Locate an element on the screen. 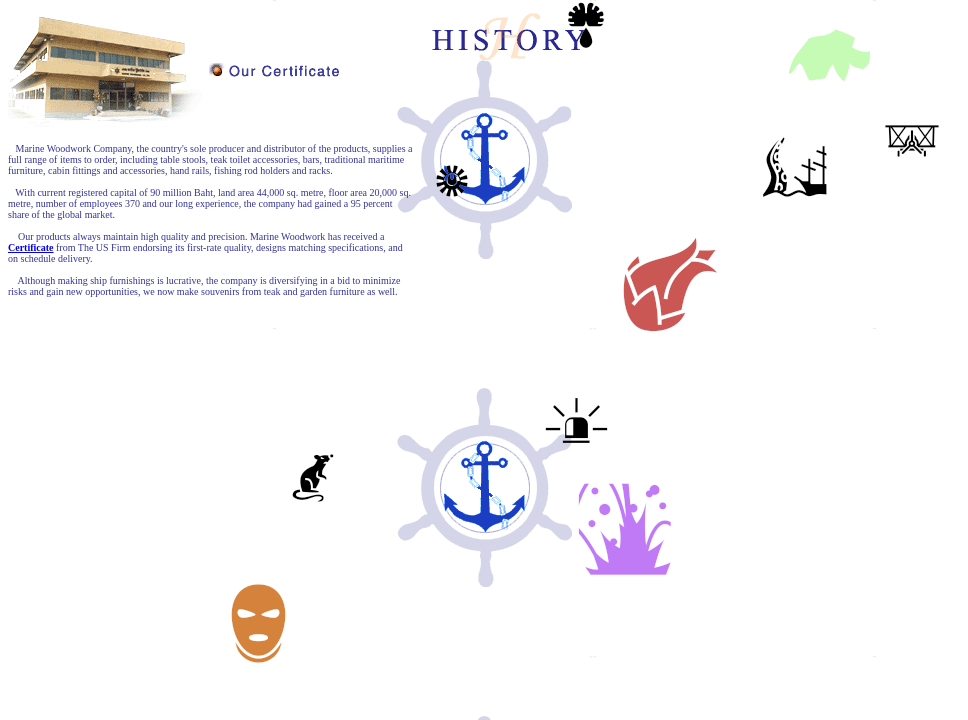 This screenshot has height=720, width=968. indicates mental fatigue or cognitive overload is located at coordinates (586, 26).